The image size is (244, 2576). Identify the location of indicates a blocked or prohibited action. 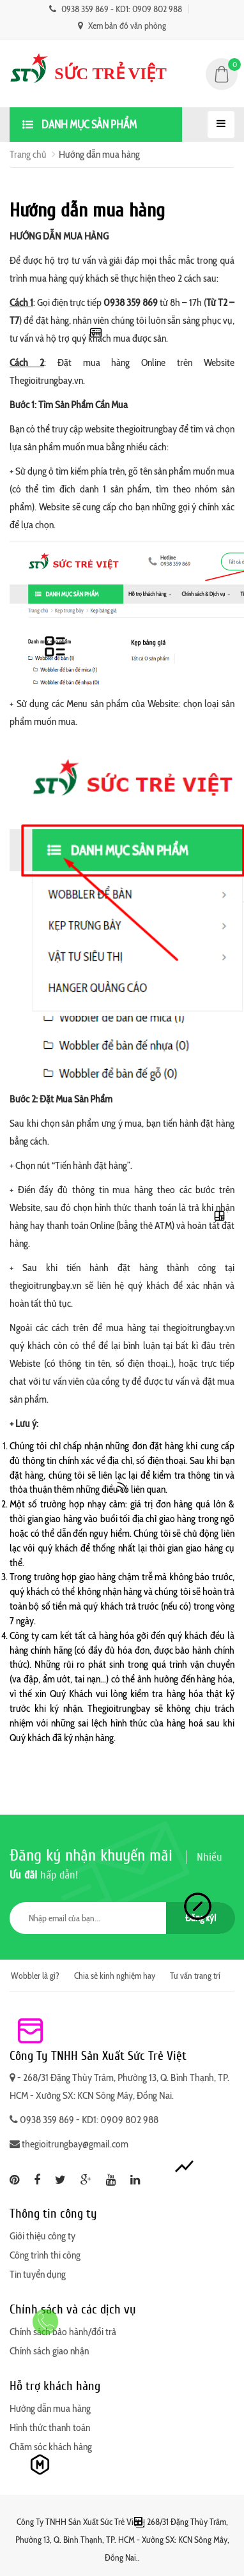
(197, 1906).